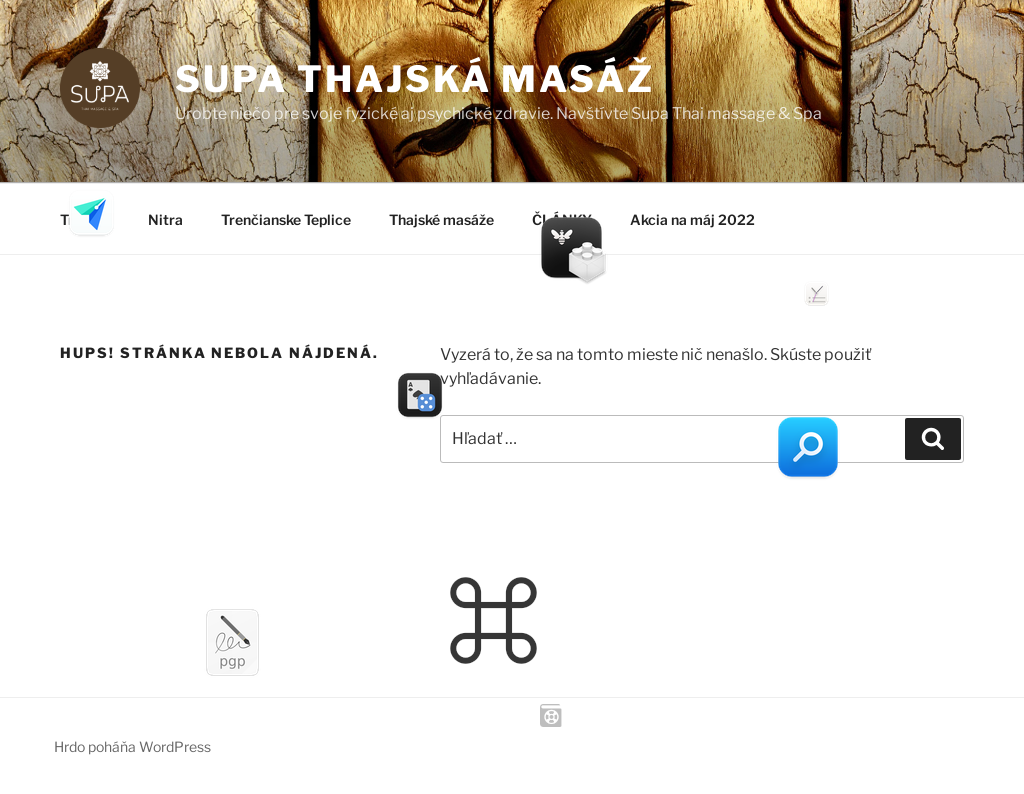 The image size is (1024, 794). Describe the element at coordinates (808, 447) in the screenshot. I see `open search settings or preferences` at that location.